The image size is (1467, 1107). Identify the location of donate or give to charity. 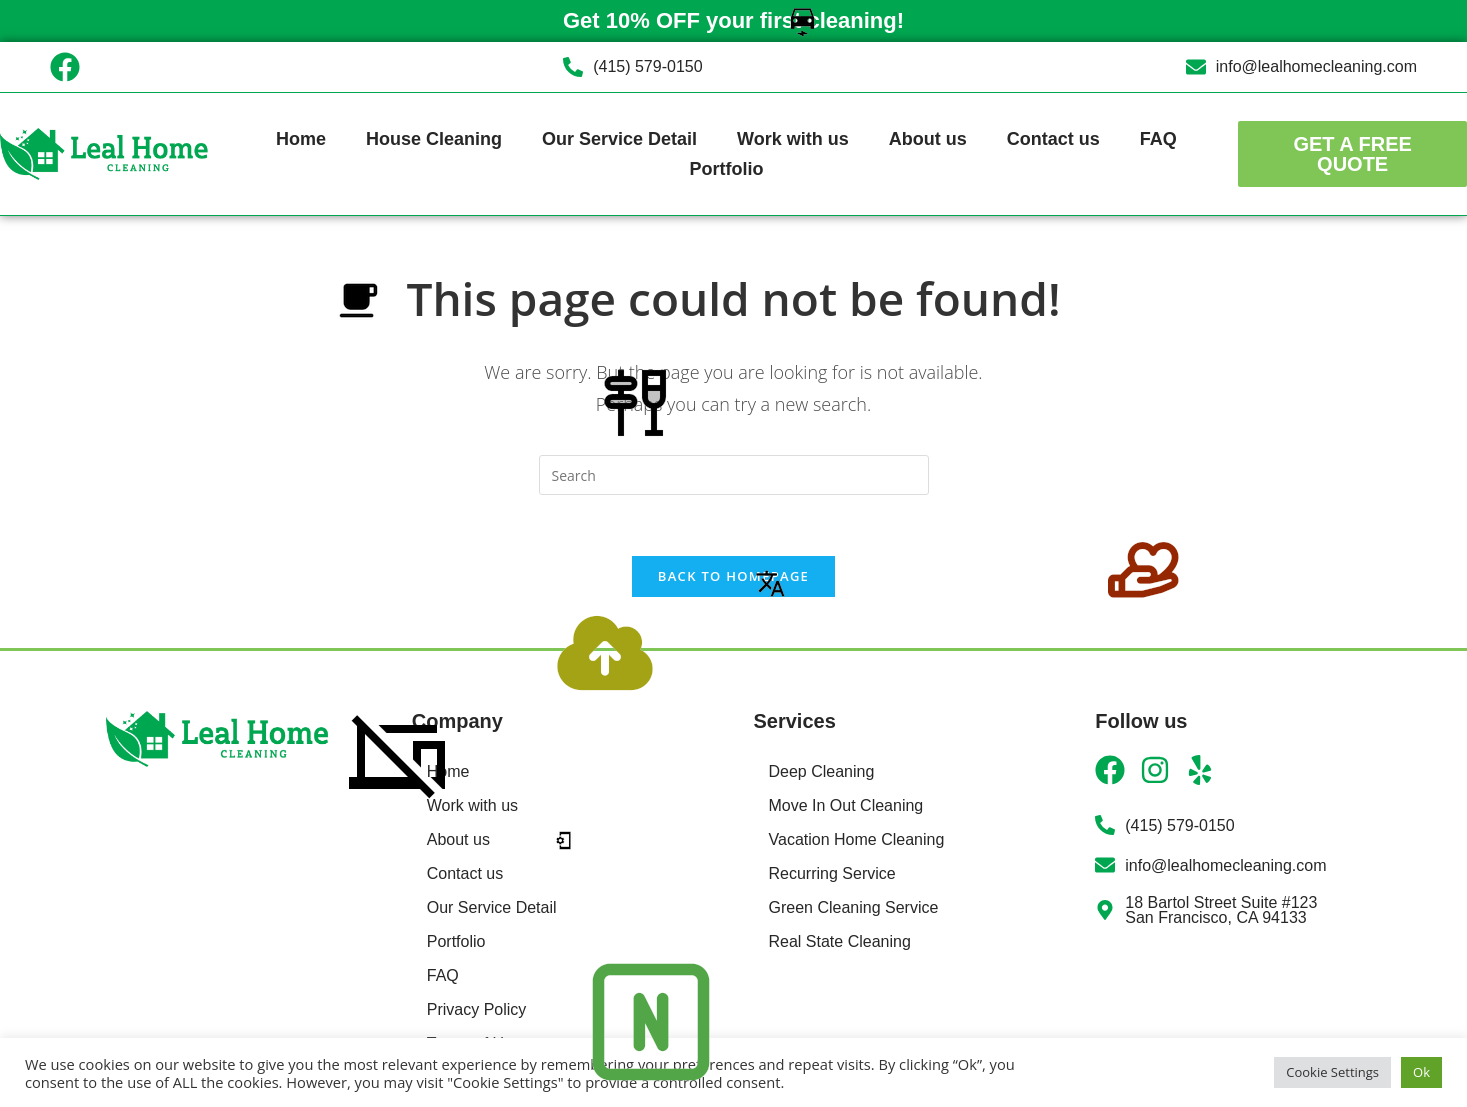
(1145, 571).